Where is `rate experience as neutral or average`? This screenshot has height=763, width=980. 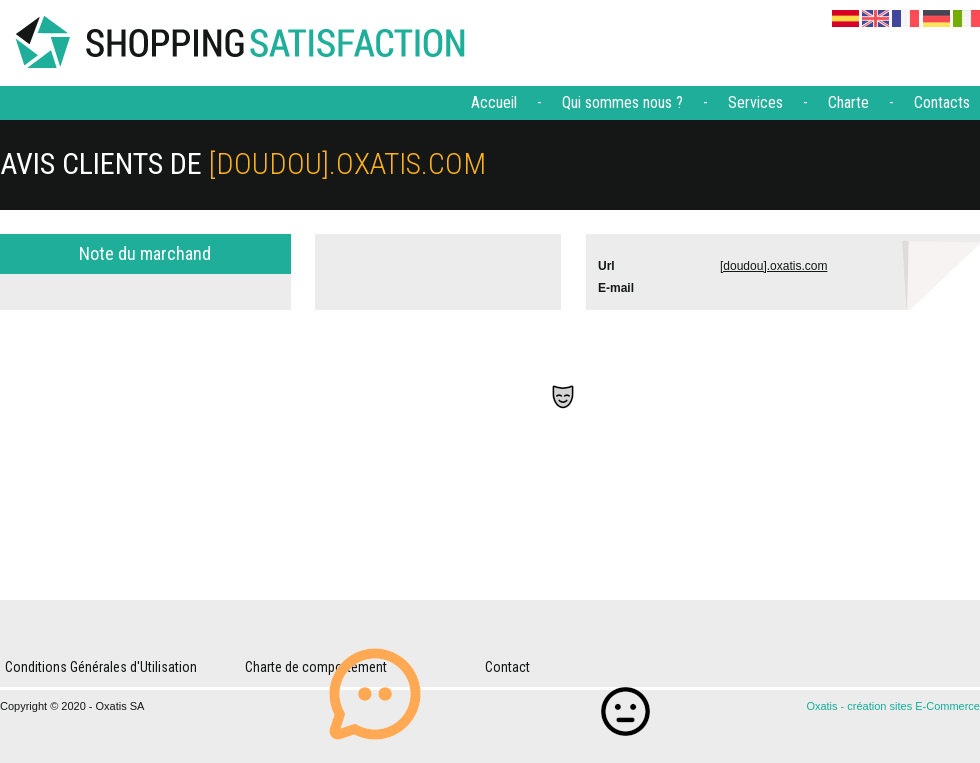
rate experience as neutral or average is located at coordinates (625, 711).